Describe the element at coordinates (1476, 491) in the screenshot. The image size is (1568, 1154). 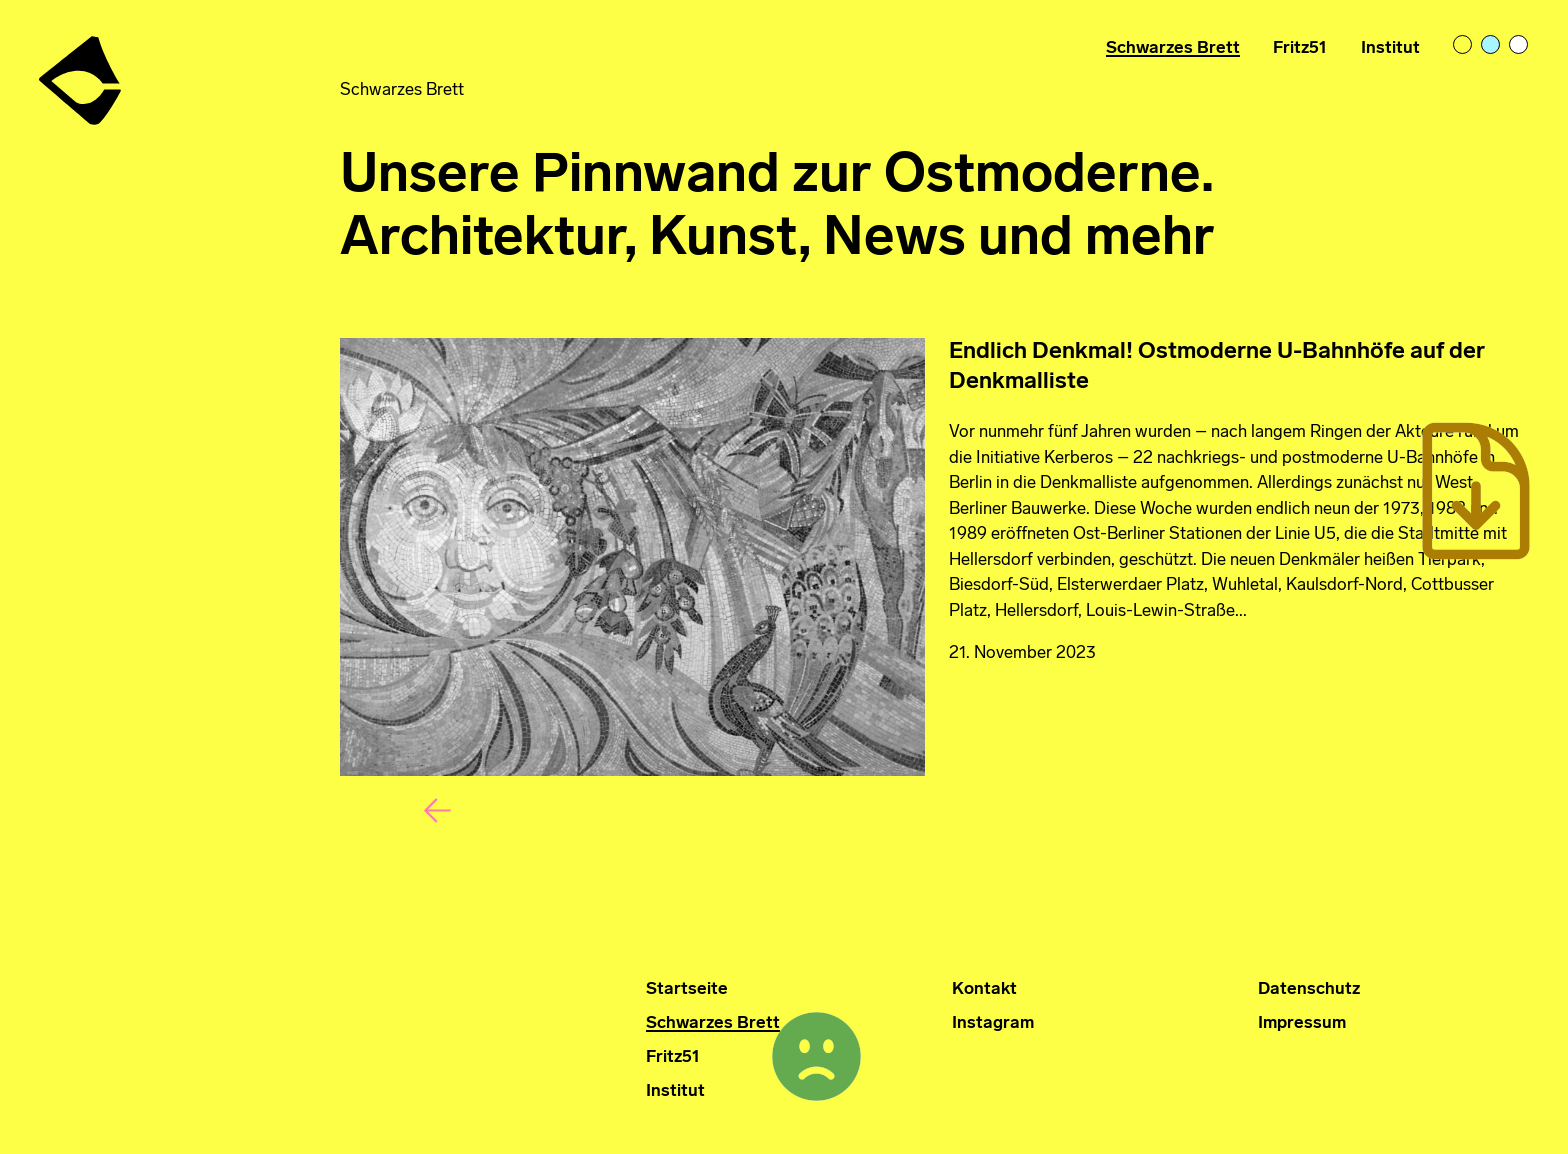
I see `download a document or file` at that location.